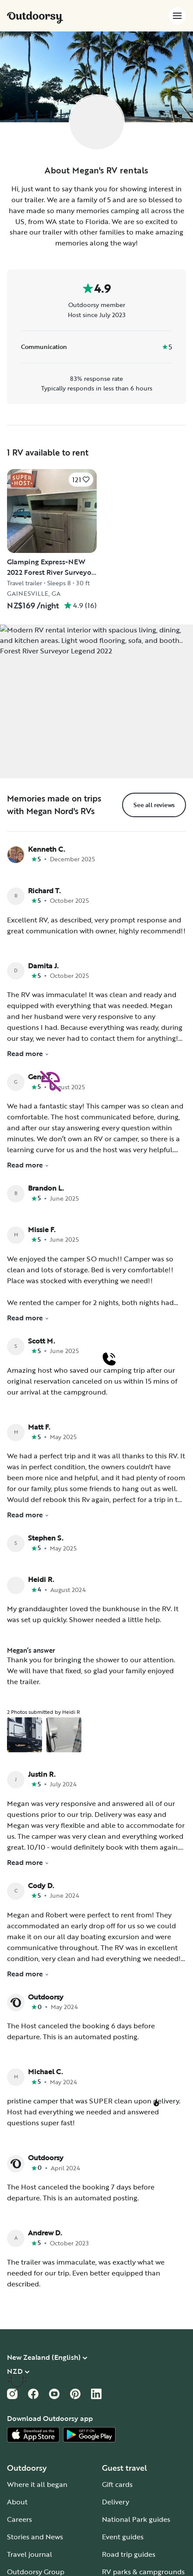 This screenshot has height=2576, width=193. Describe the element at coordinates (156, 2103) in the screenshot. I see `locate nearby fire stations or emergency services` at that location.